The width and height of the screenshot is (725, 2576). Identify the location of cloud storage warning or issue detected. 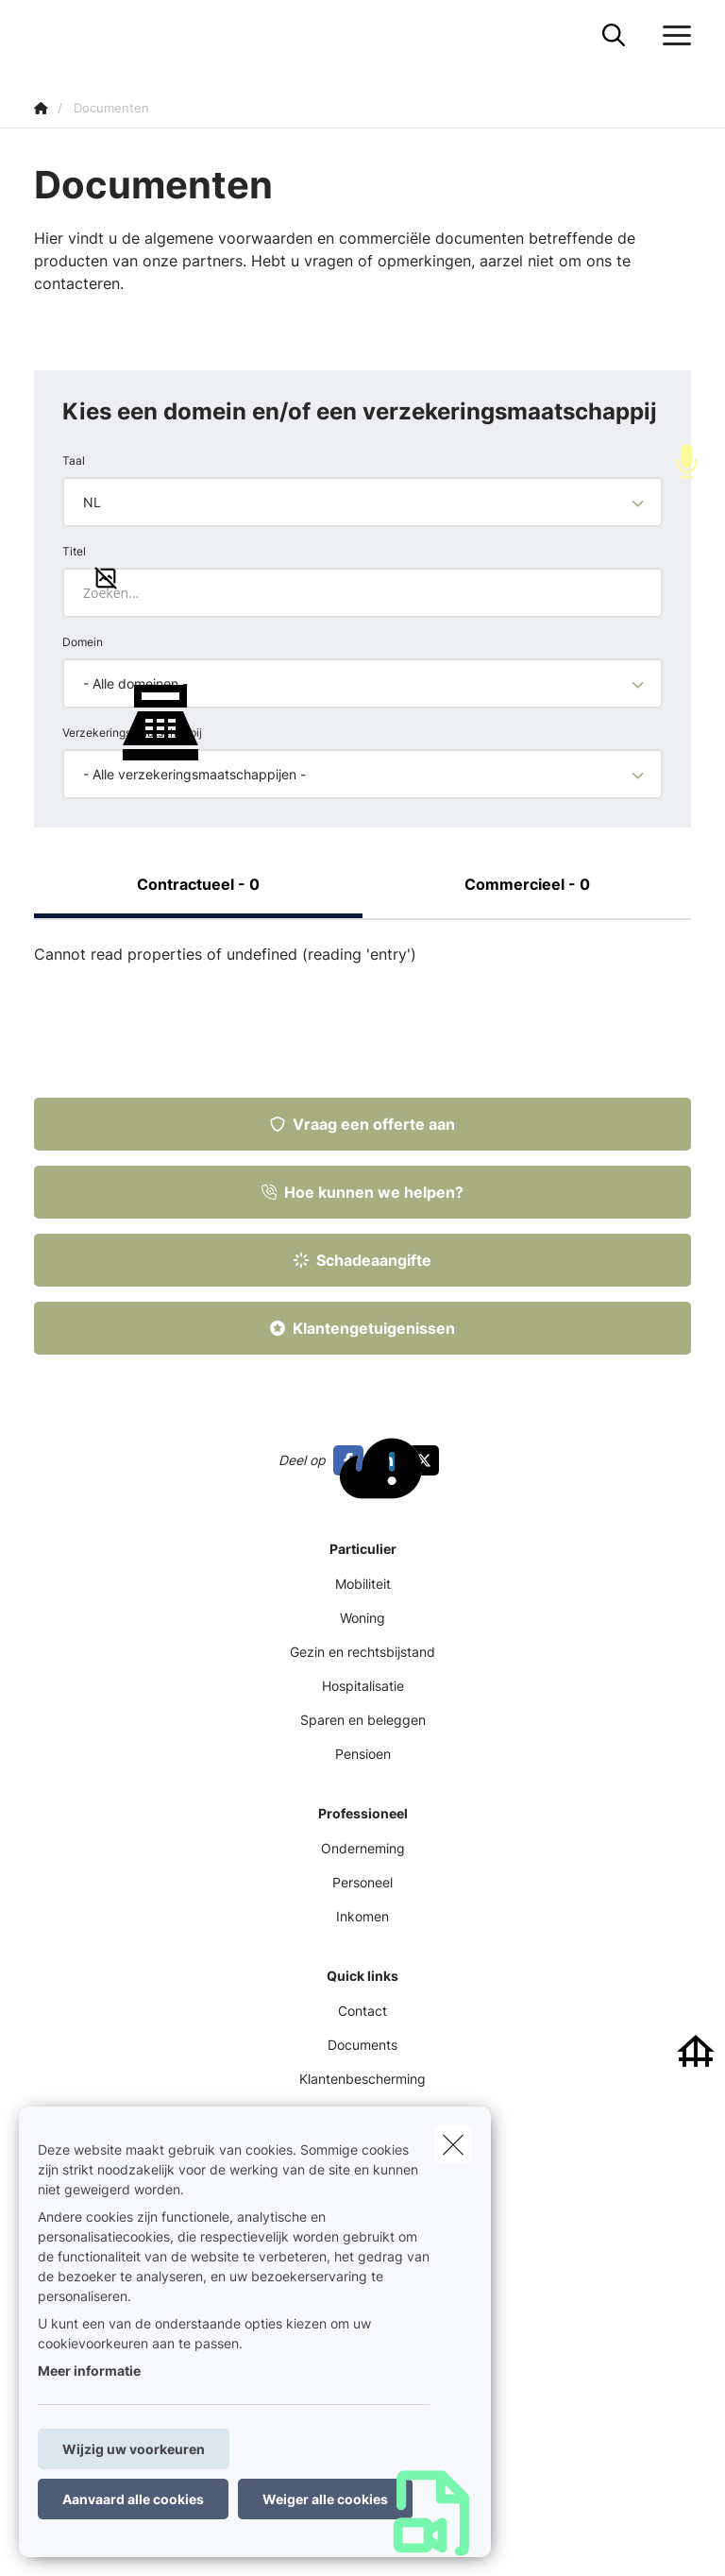
(380, 1468).